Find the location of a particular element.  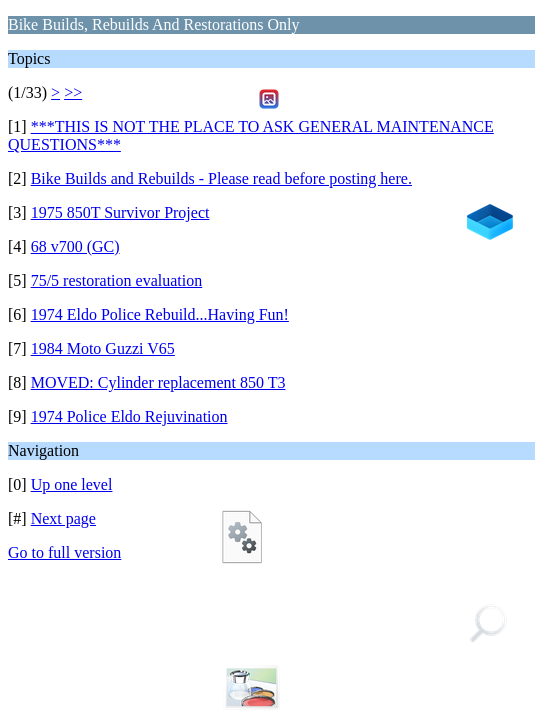

open configuration file settings is located at coordinates (242, 537).